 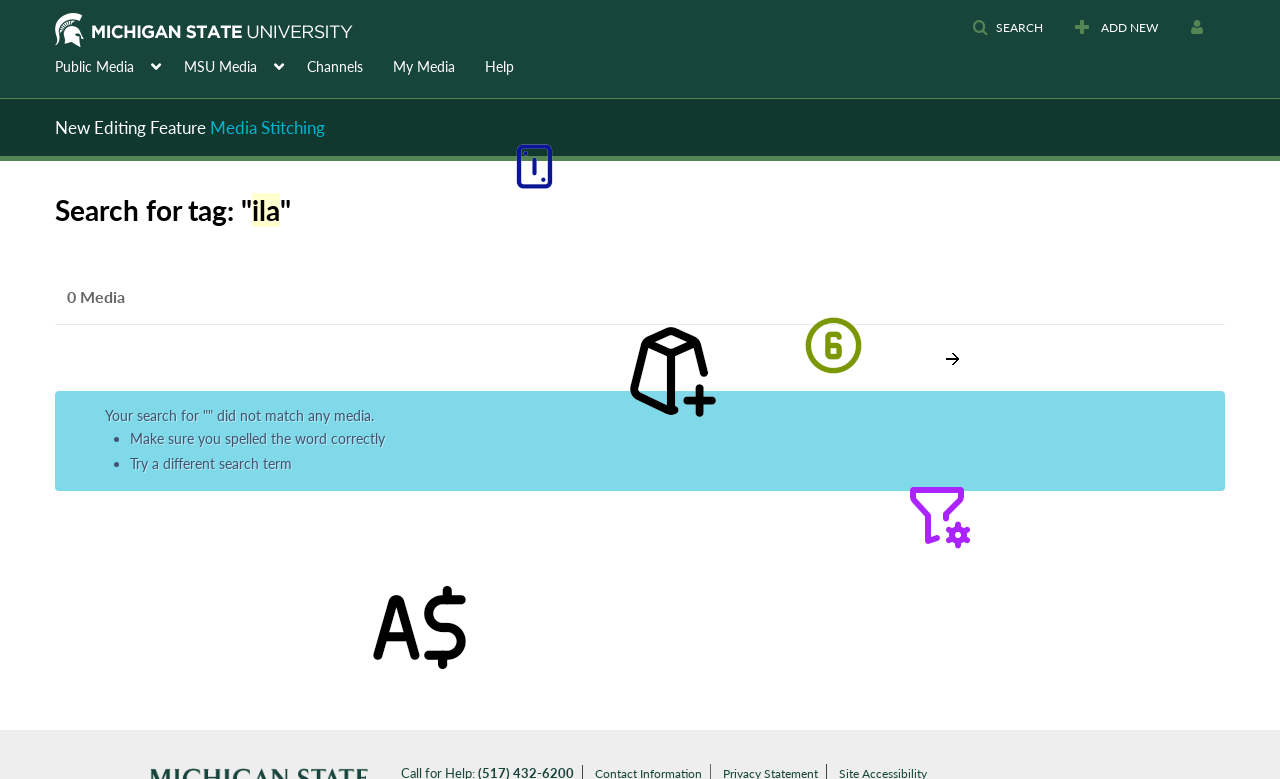 What do you see at coordinates (419, 627) in the screenshot?
I see `indicates australian dollar currency` at bounding box center [419, 627].